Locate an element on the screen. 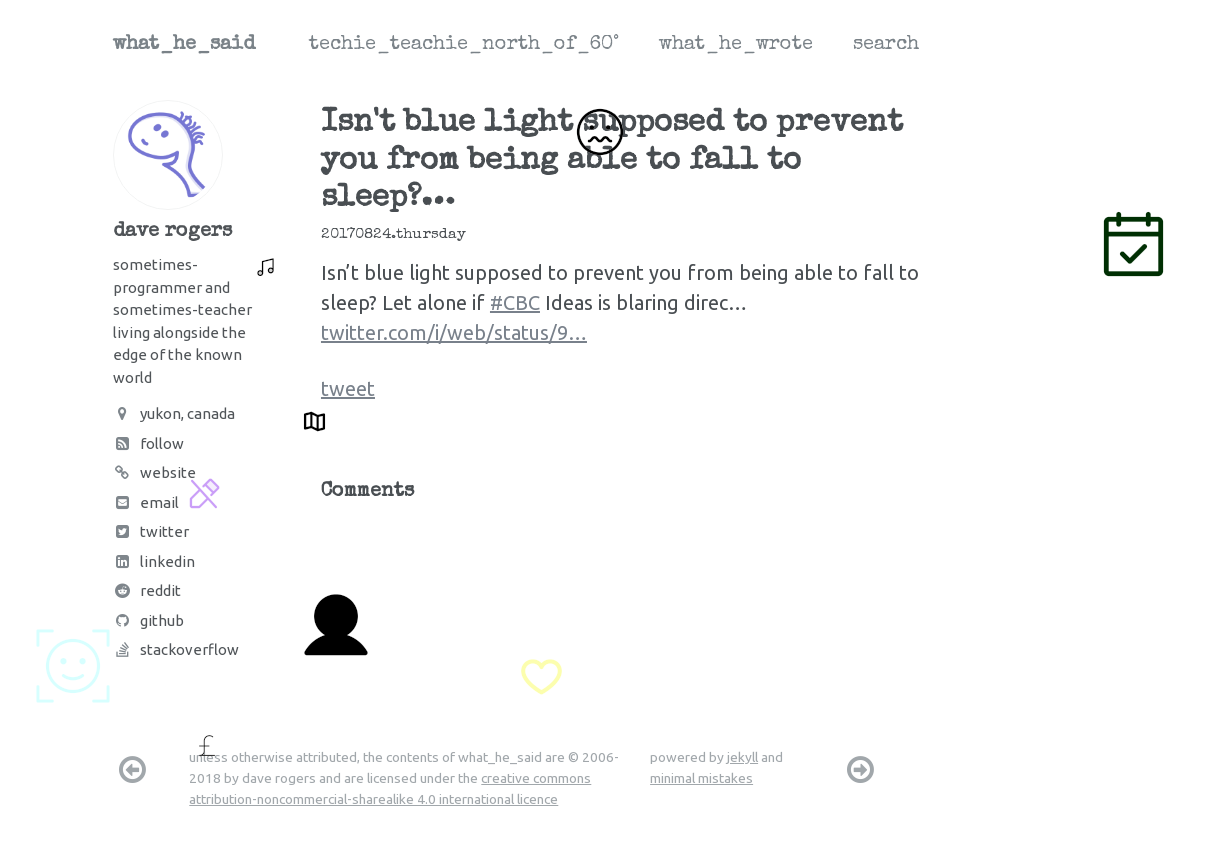 This screenshot has height=856, width=1209. indicates a nervous or anxious status is located at coordinates (600, 132).